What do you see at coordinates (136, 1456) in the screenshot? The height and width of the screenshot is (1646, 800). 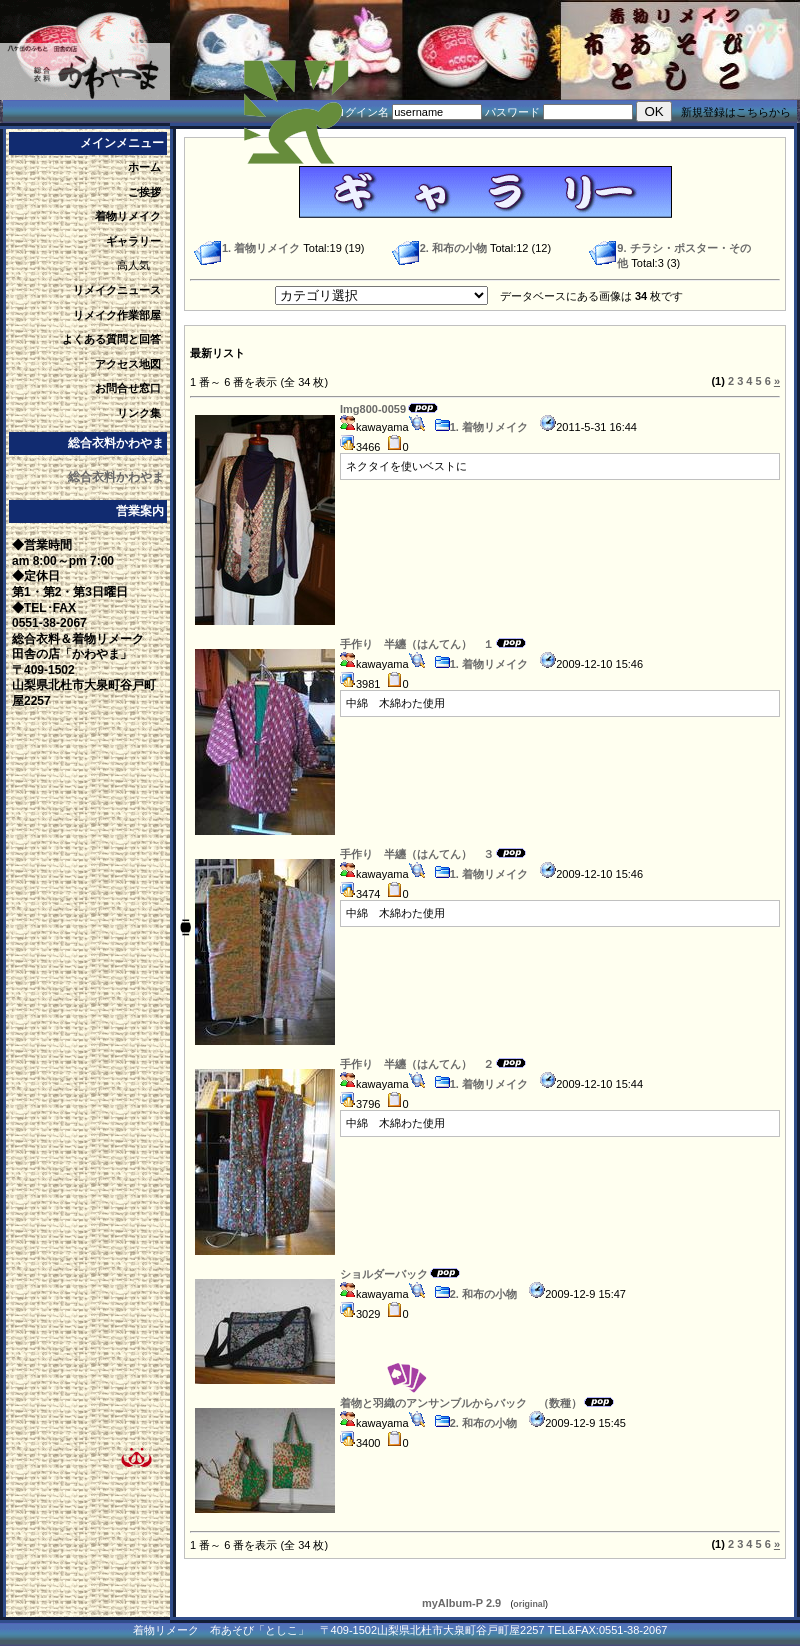 I see `select boar or wild pig character class` at bounding box center [136, 1456].